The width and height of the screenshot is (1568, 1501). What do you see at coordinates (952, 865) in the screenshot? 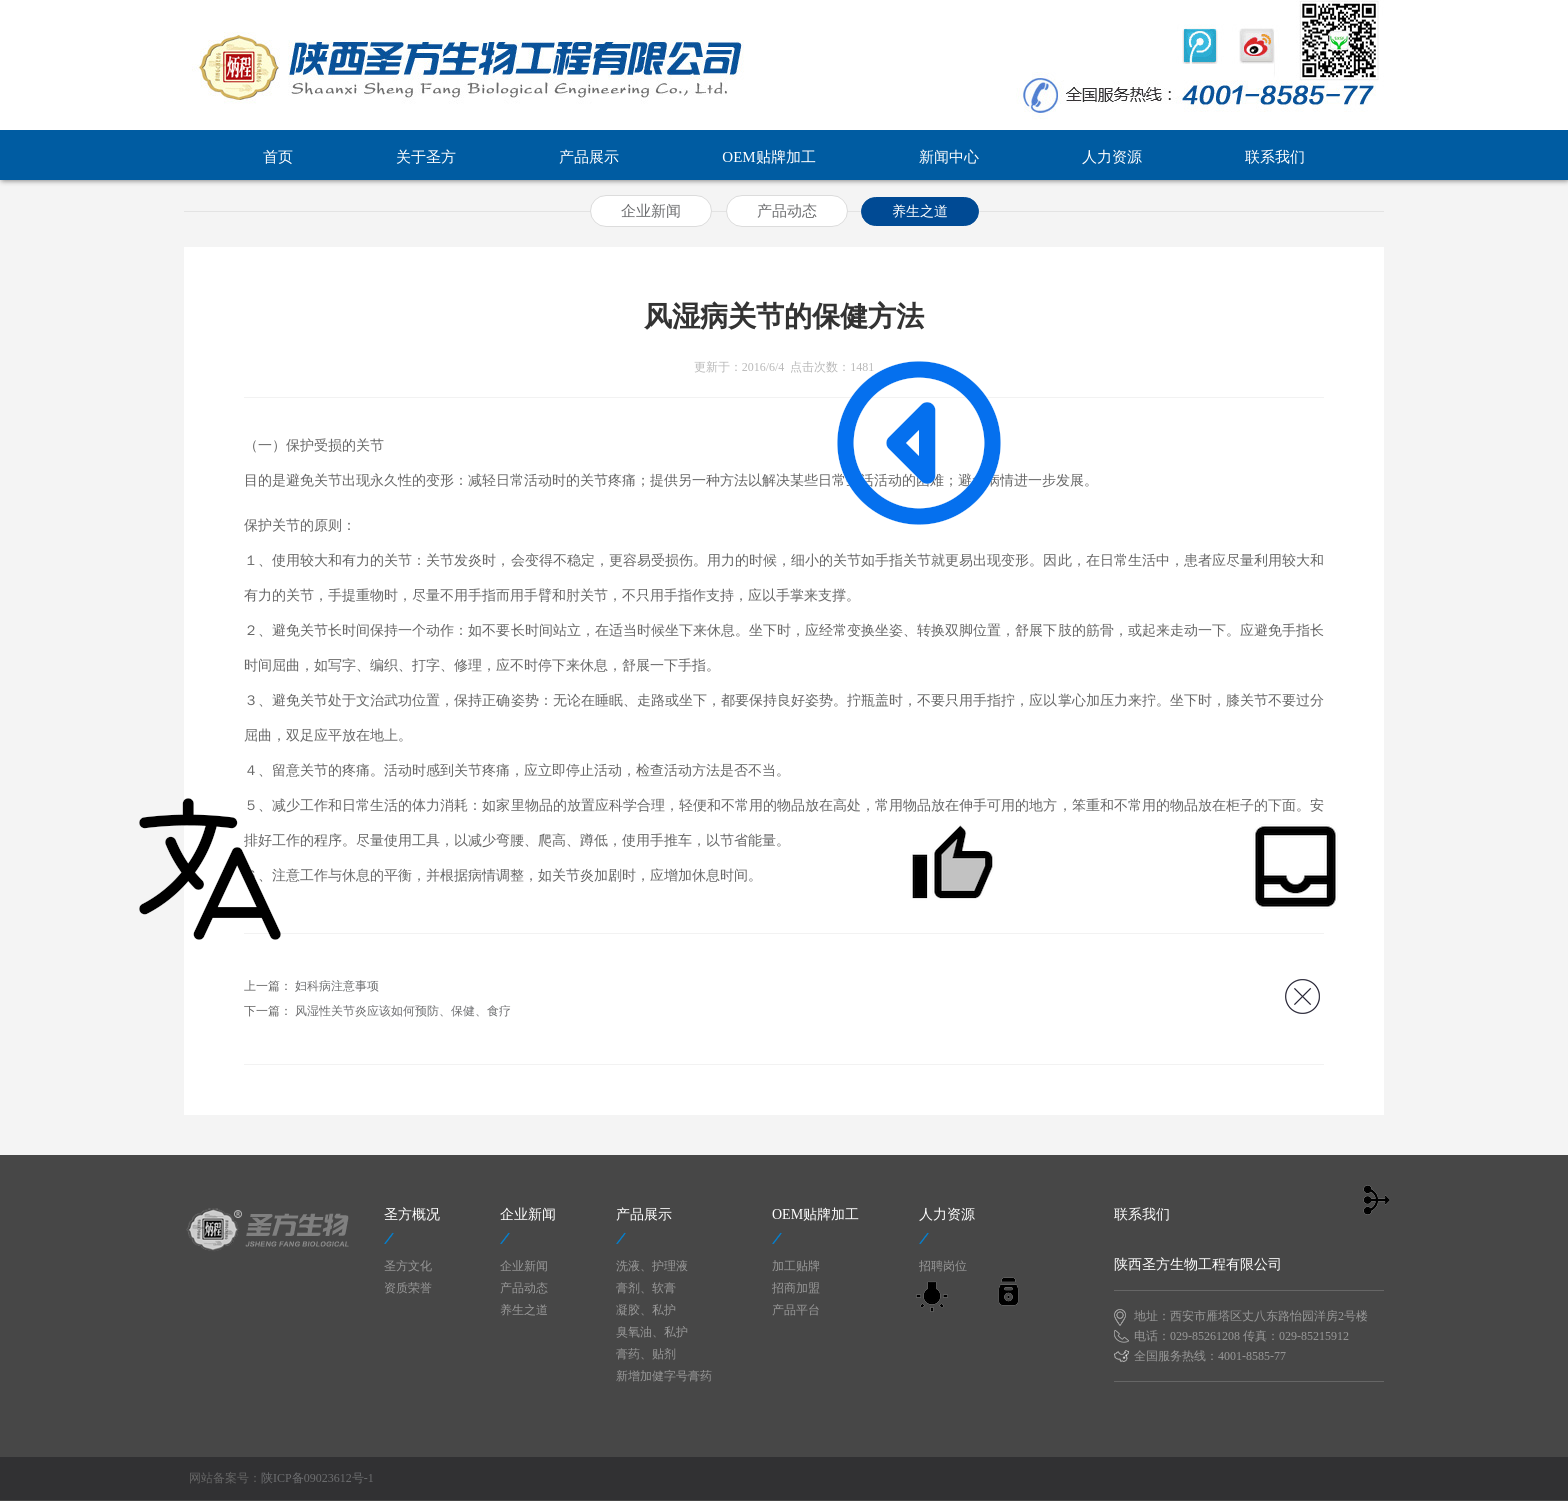
I see `like or upvote this content` at bounding box center [952, 865].